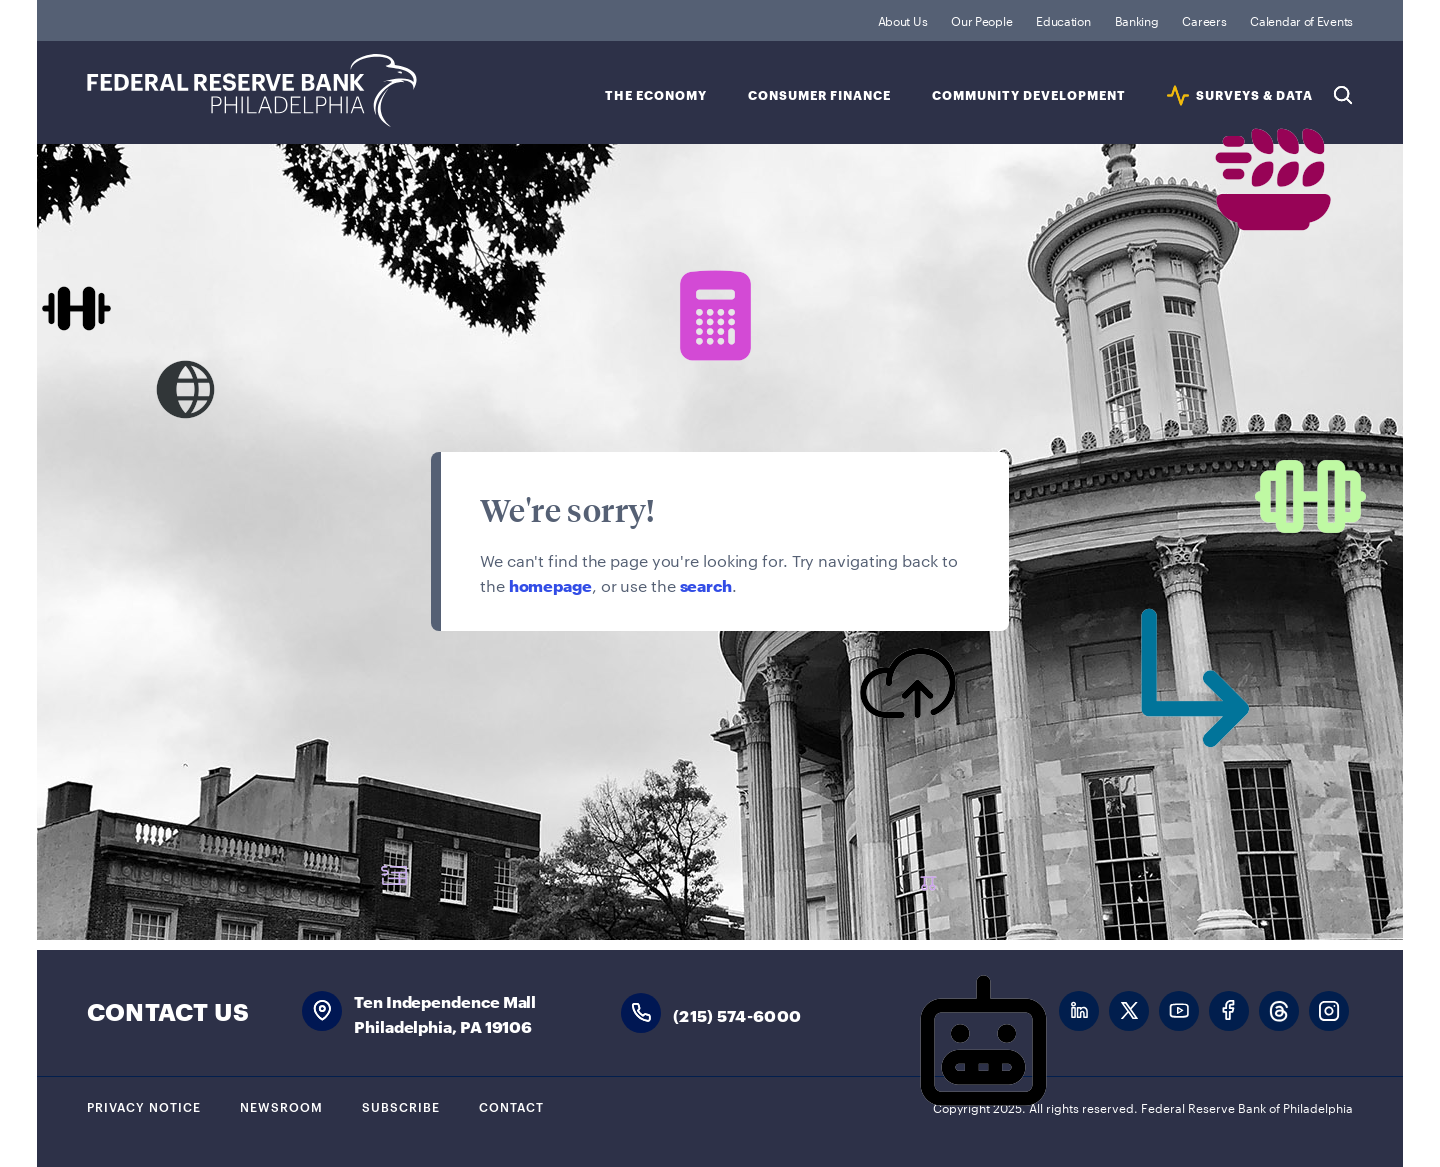 Image resolution: width=1440 pixels, height=1167 pixels. Describe the element at coordinates (1185, 678) in the screenshot. I see `move item down and to the right` at that location.